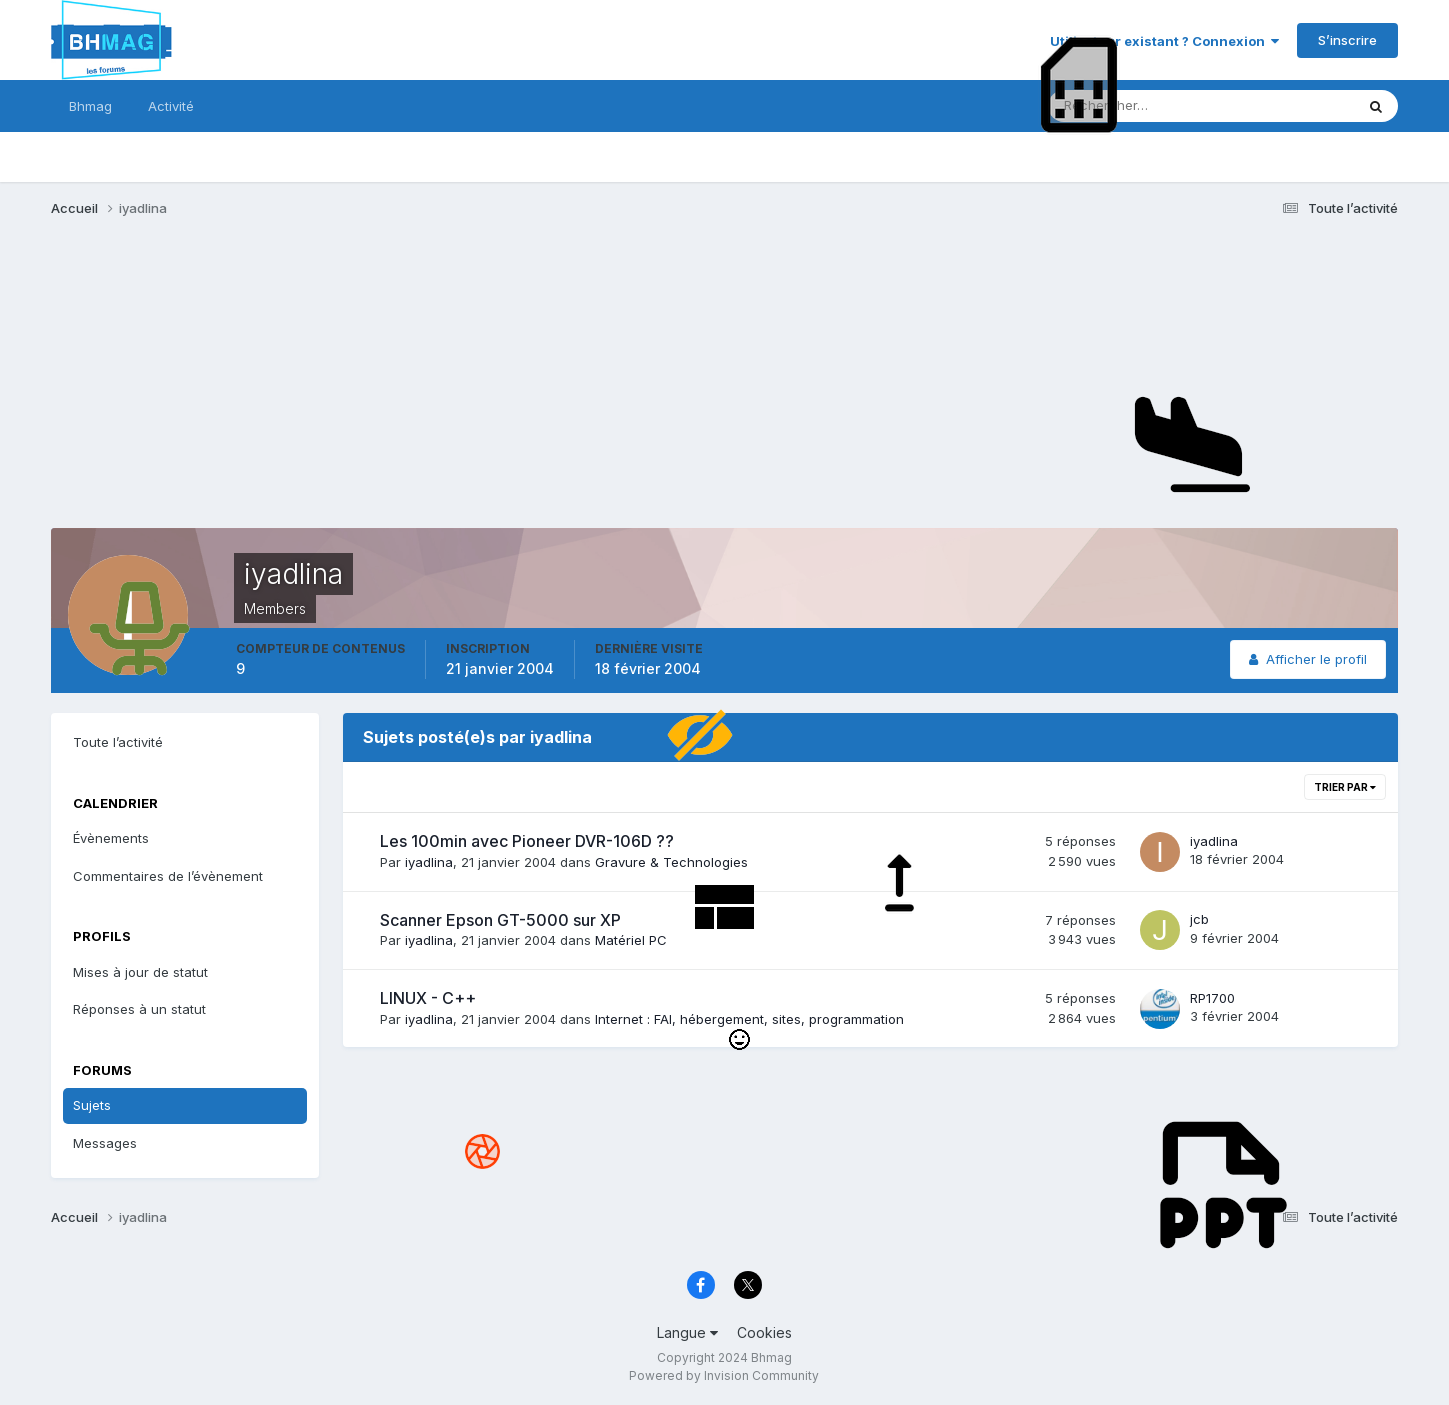 The image size is (1449, 1405). Describe the element at coordinates (482, 1151) in the screenshot. I see `adjust camera aperture settings` at that location.